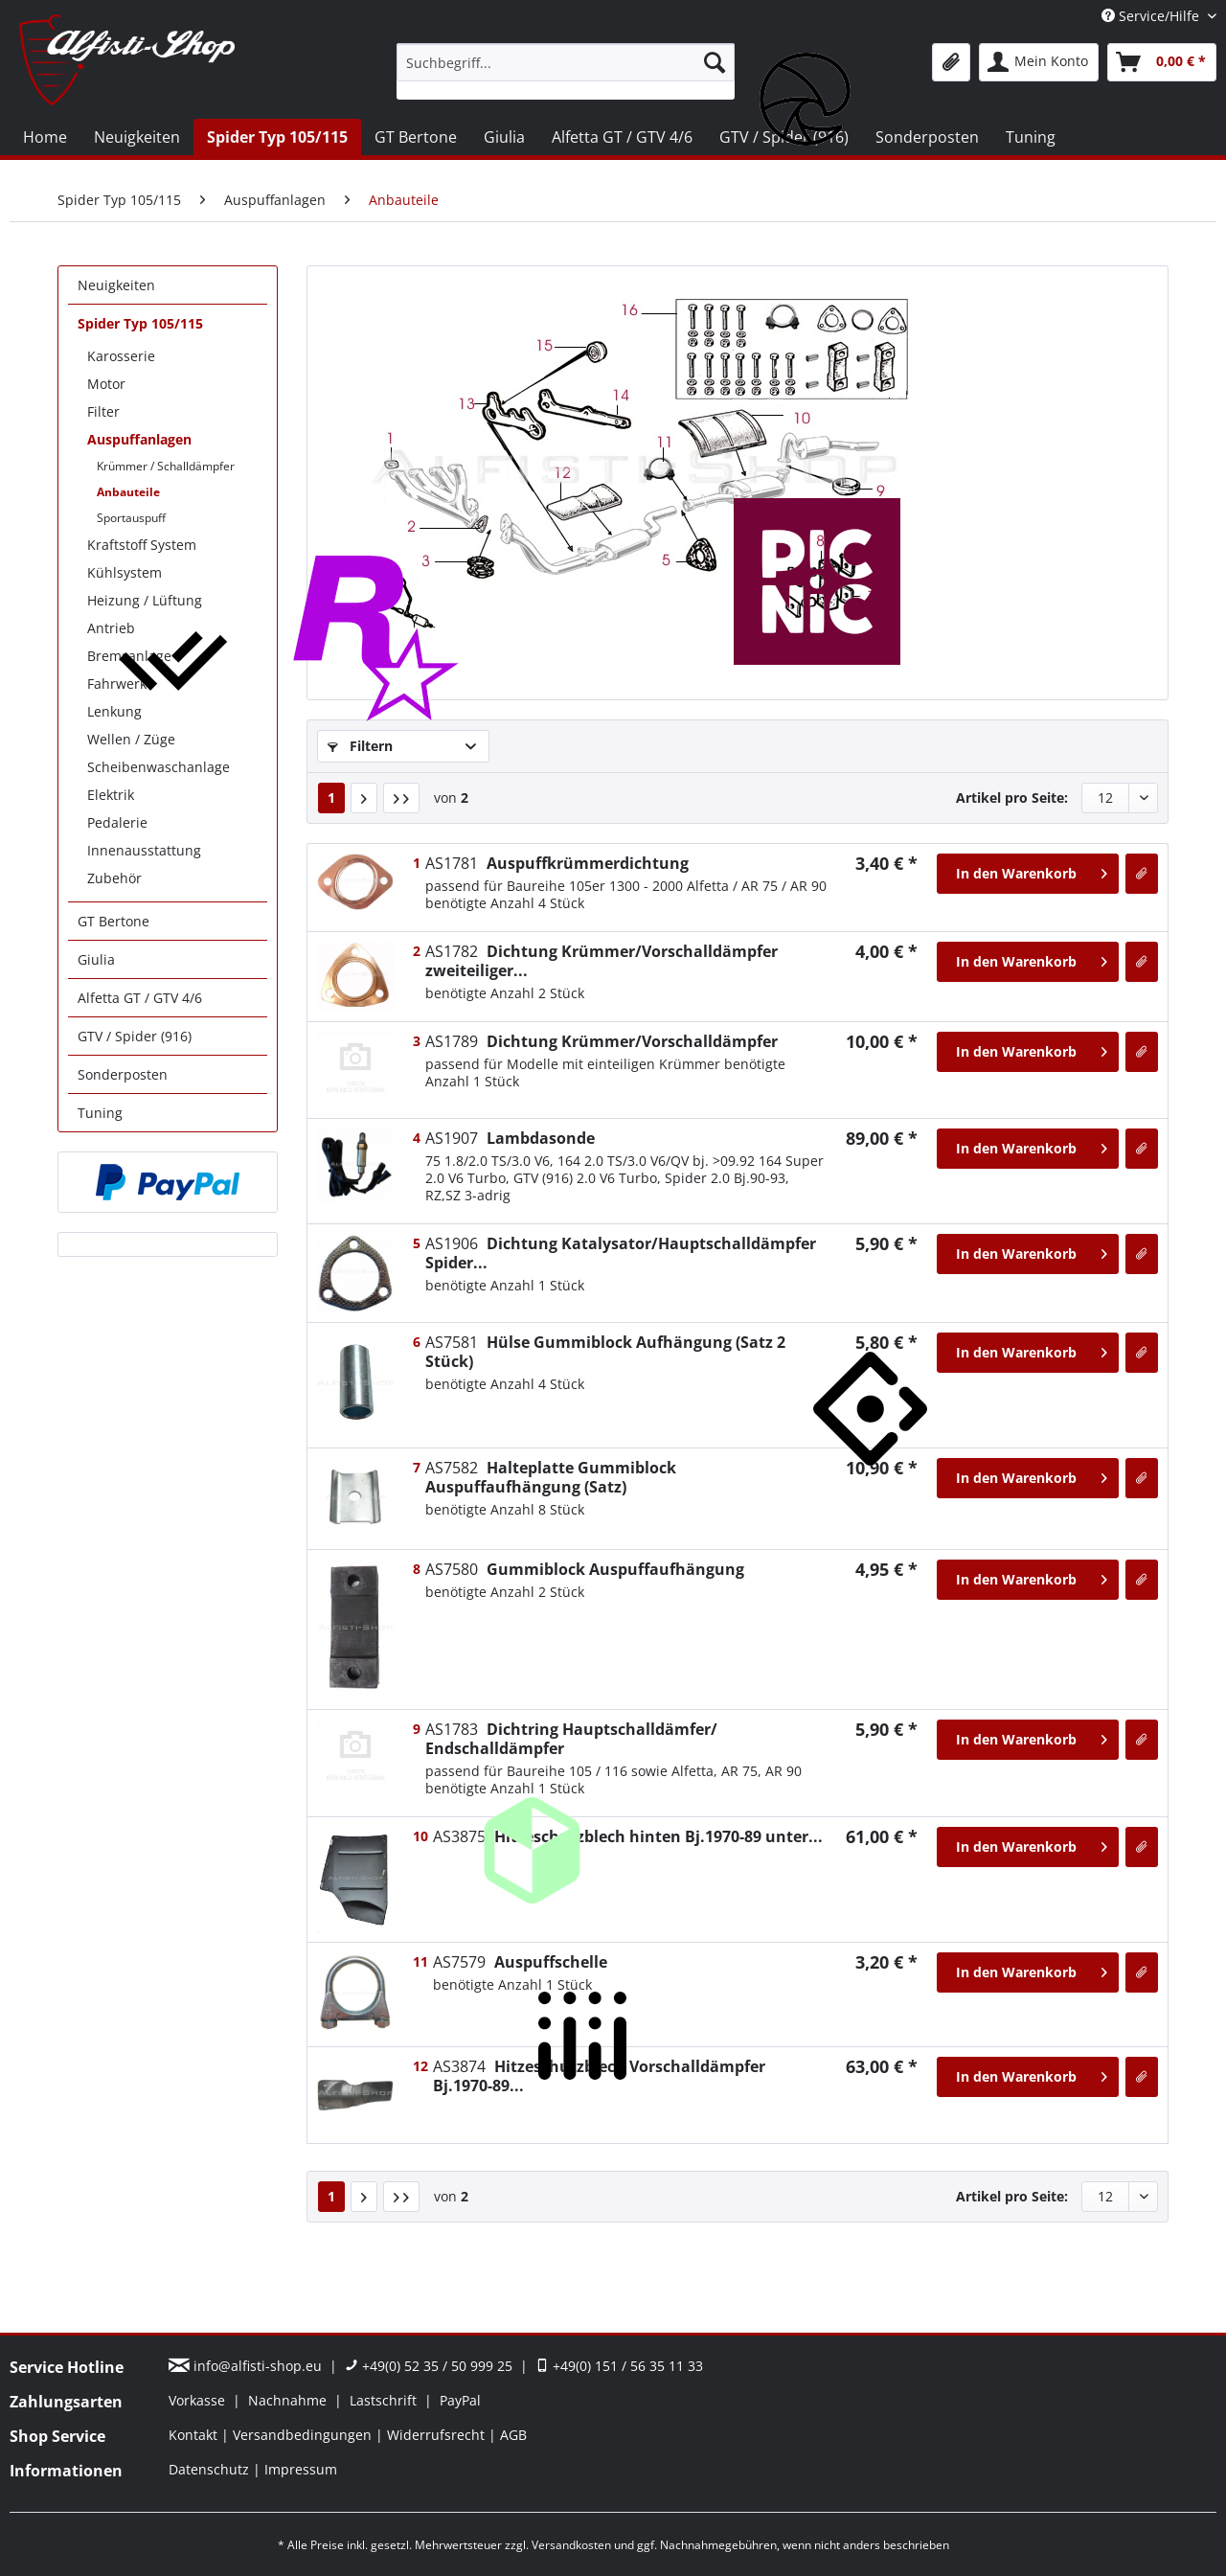  Describe the element at coordinates (375, 638) in the screenshot. I see `Rockstar Games company logo` at that location.